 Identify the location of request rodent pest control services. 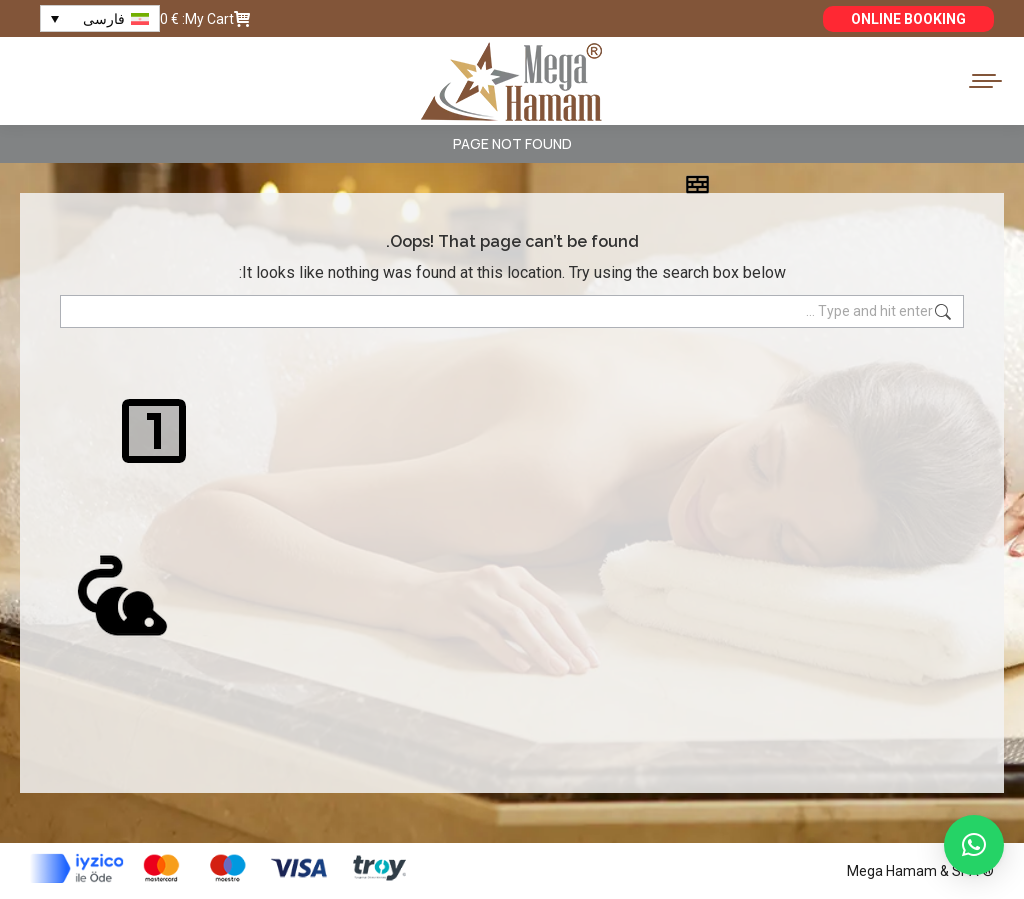
(122, 595).